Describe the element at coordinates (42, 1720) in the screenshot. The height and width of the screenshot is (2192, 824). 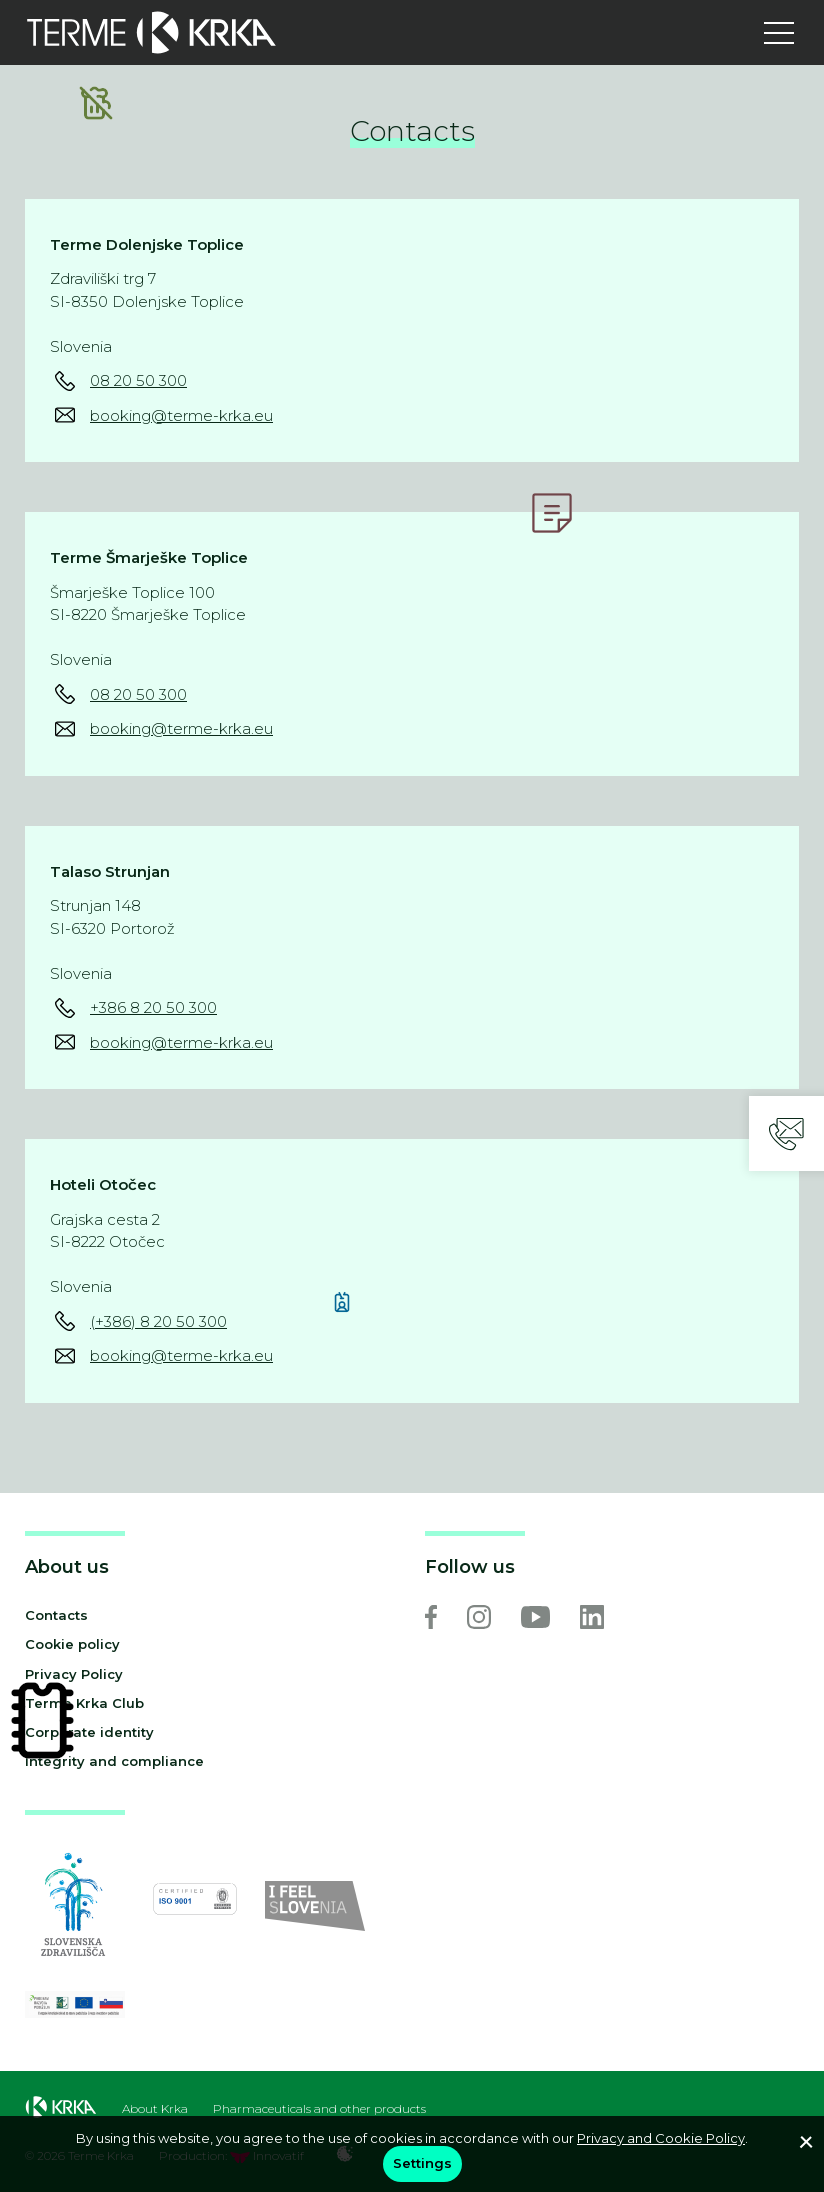
I see `view processor or hardware information` at that location.